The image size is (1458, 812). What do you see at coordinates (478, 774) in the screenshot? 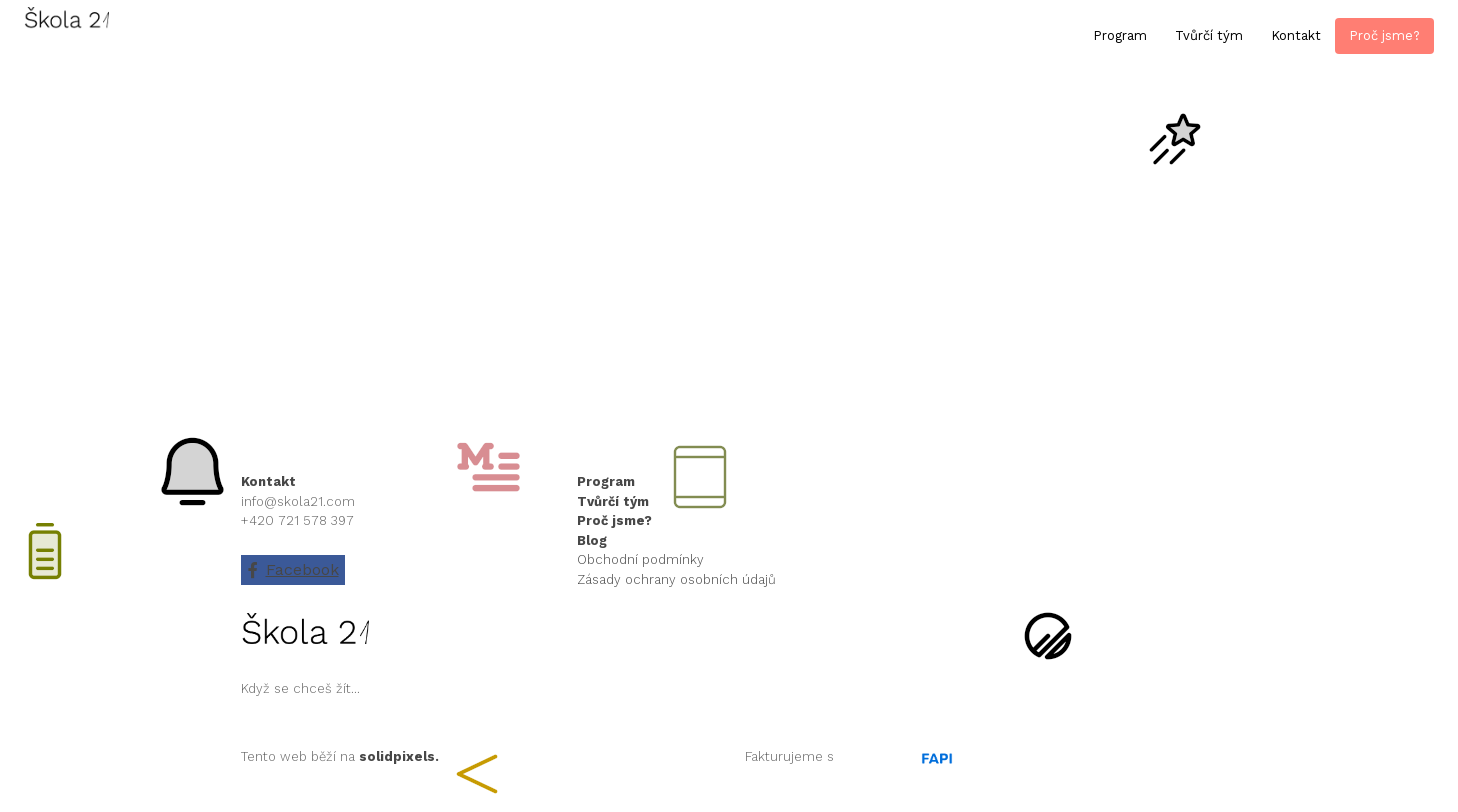
I see `navigate back to previous screen` at bounding box center [478, 774].